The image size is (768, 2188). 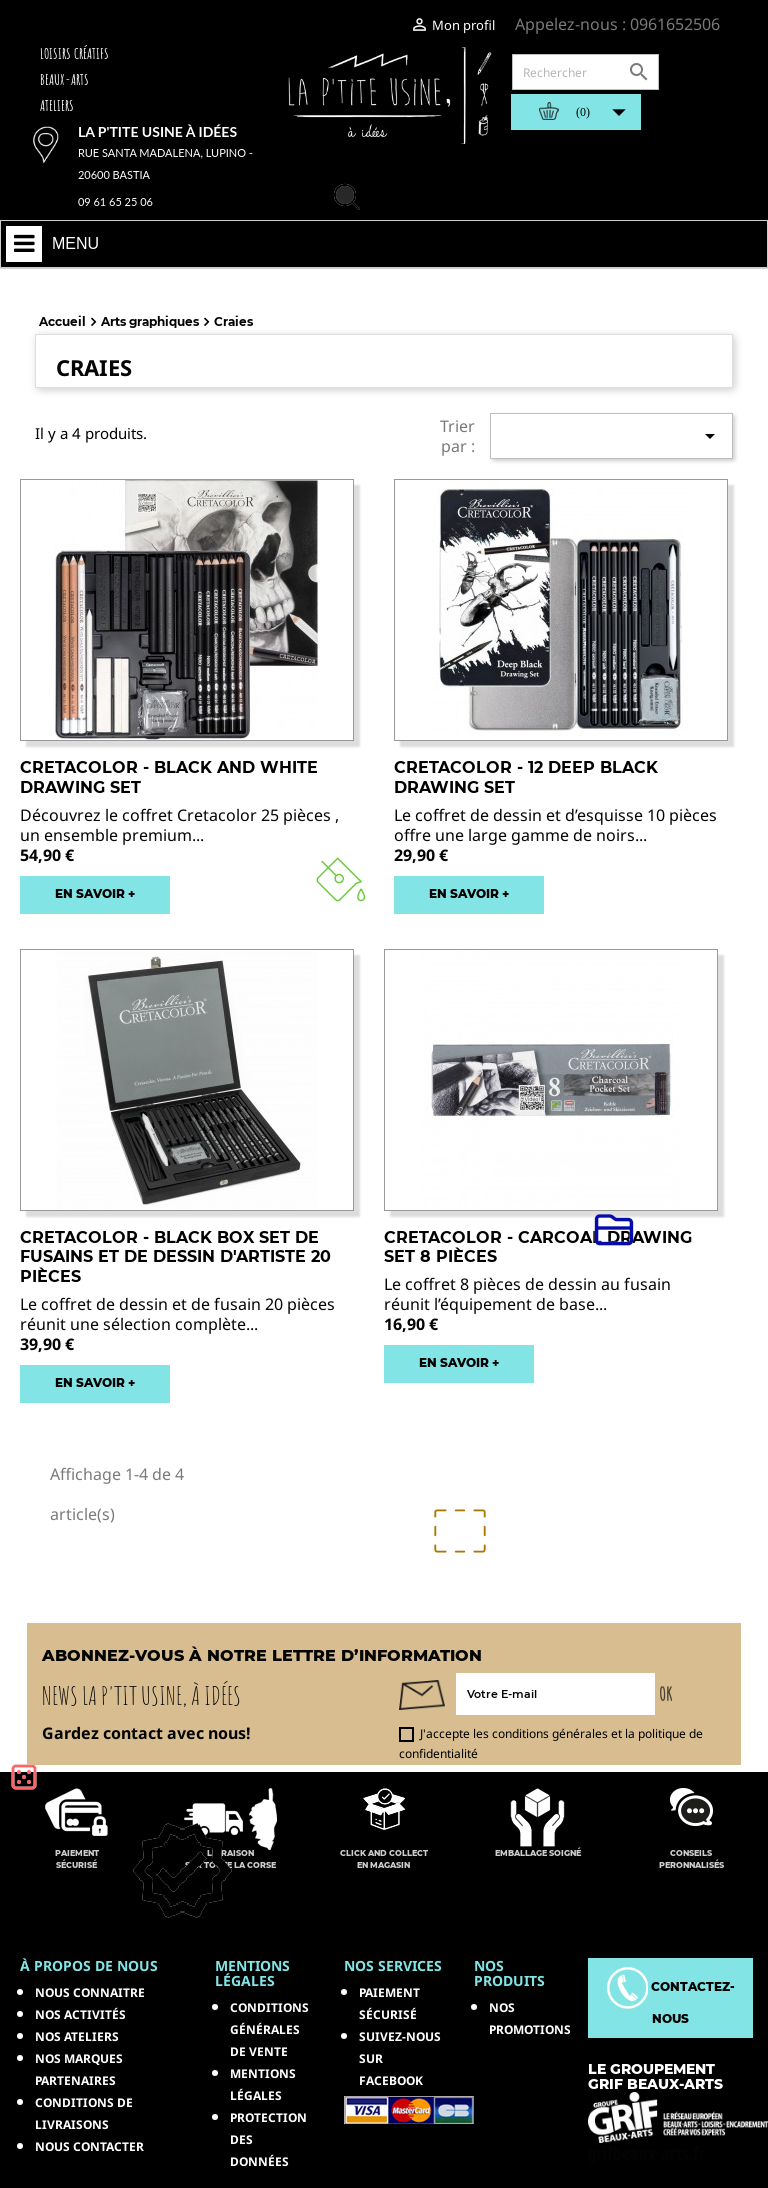 I want to click on roll dice or generate random number, so click(x=24, y=1777).